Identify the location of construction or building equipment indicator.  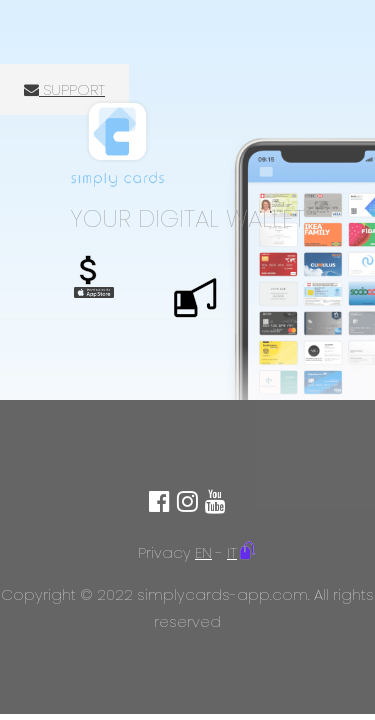
(196, 300).